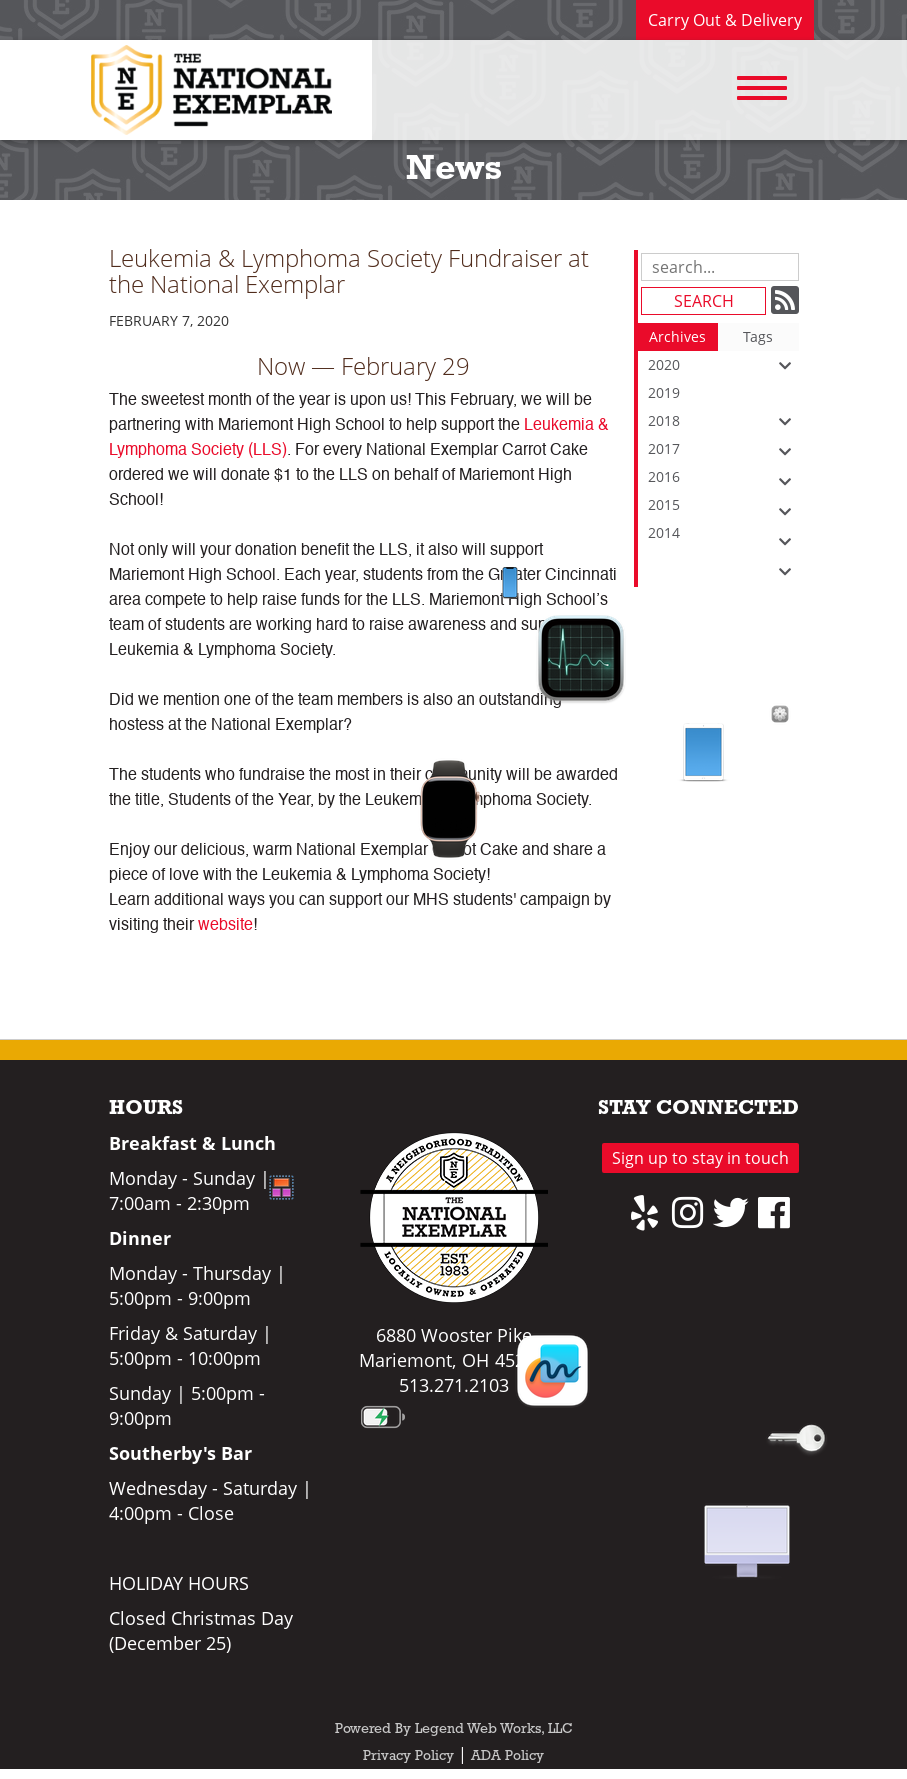 The image size is (907, 1779). What do you see at coordinates (581, 658) in the screenshot?
I see `open activity monitor to view system processes` at bounding box center [581, 658].